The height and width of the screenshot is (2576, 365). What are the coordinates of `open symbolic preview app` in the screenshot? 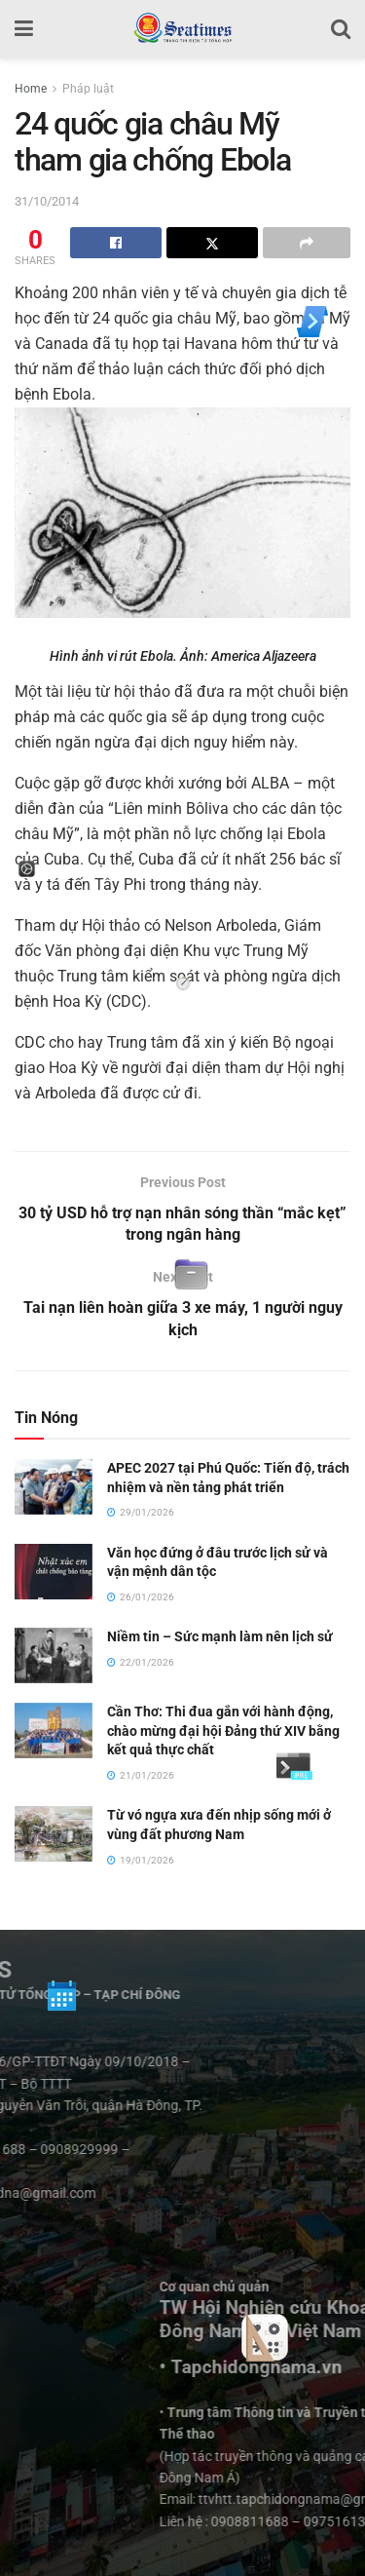 It's located at (265, 2337).